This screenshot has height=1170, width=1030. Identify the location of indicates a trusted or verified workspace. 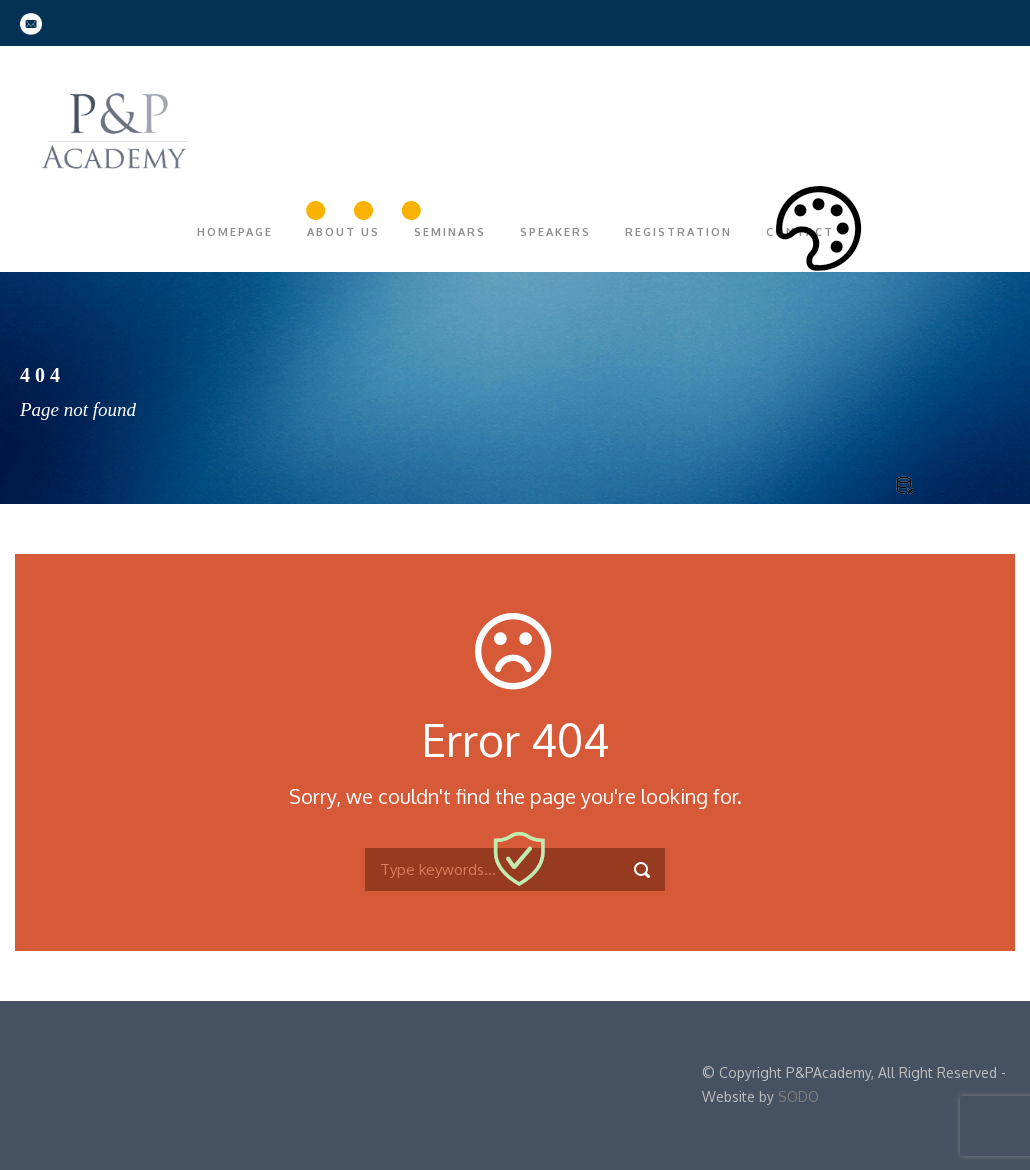
(519, 859).